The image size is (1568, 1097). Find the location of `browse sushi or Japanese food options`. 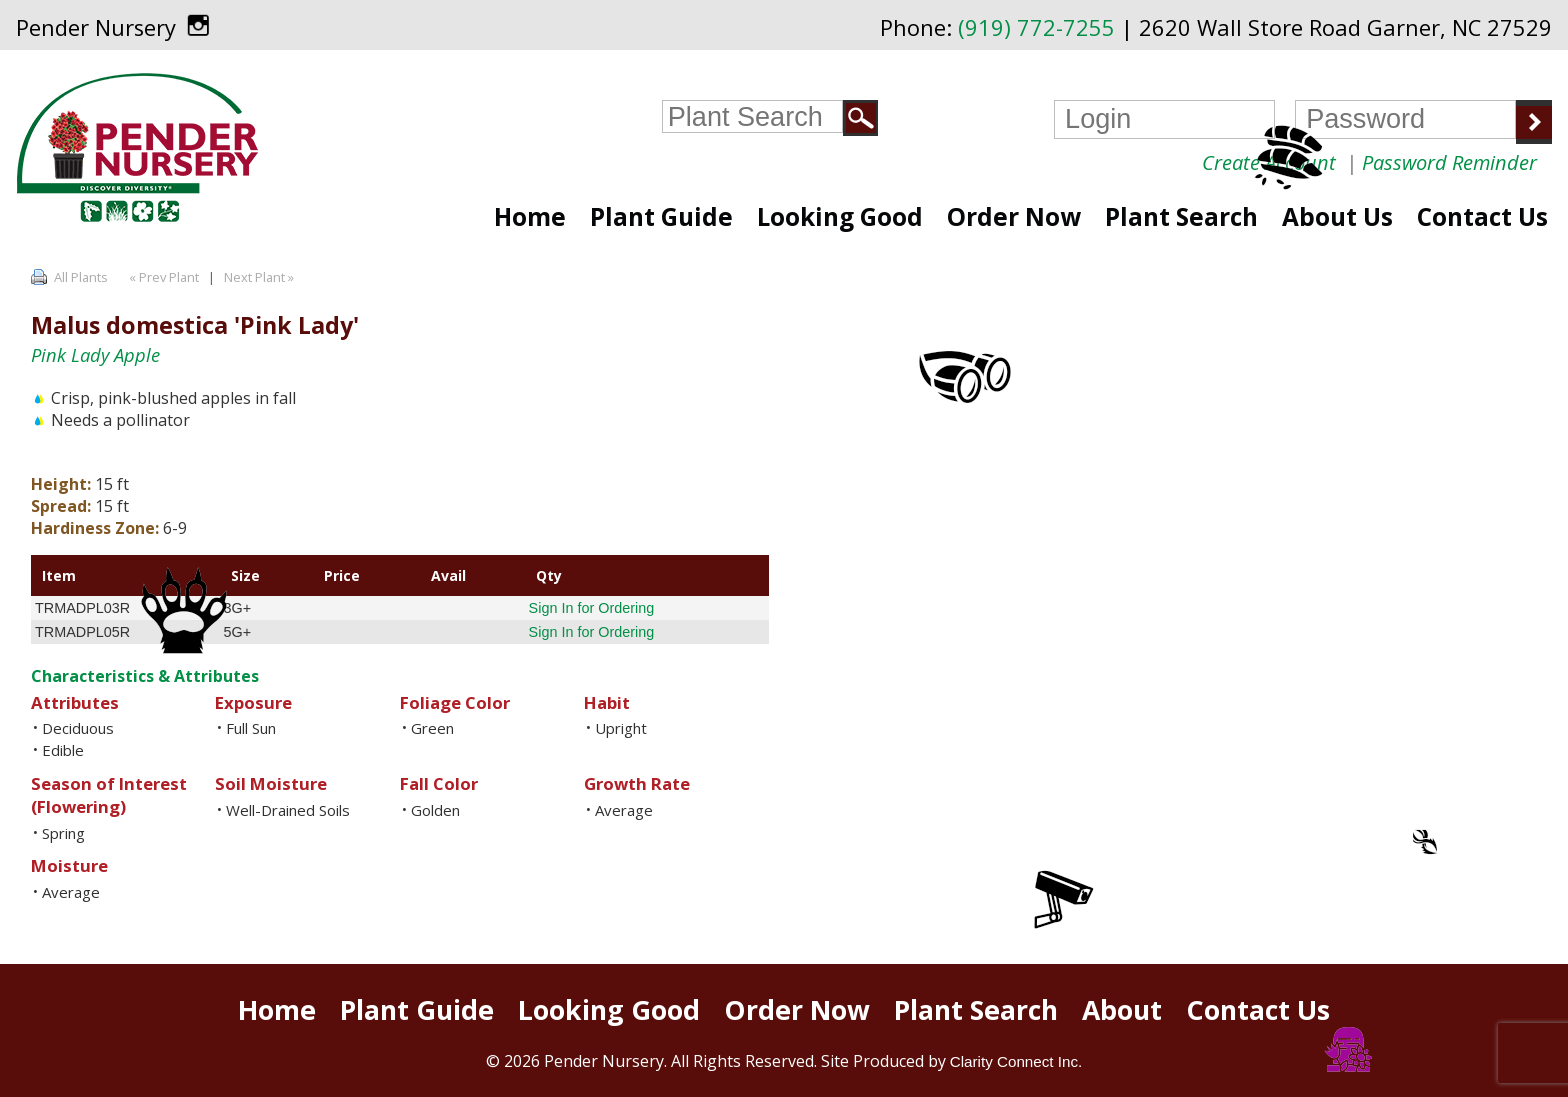

browse sushi or Japanese food options is located at coordinates (1288, 157).